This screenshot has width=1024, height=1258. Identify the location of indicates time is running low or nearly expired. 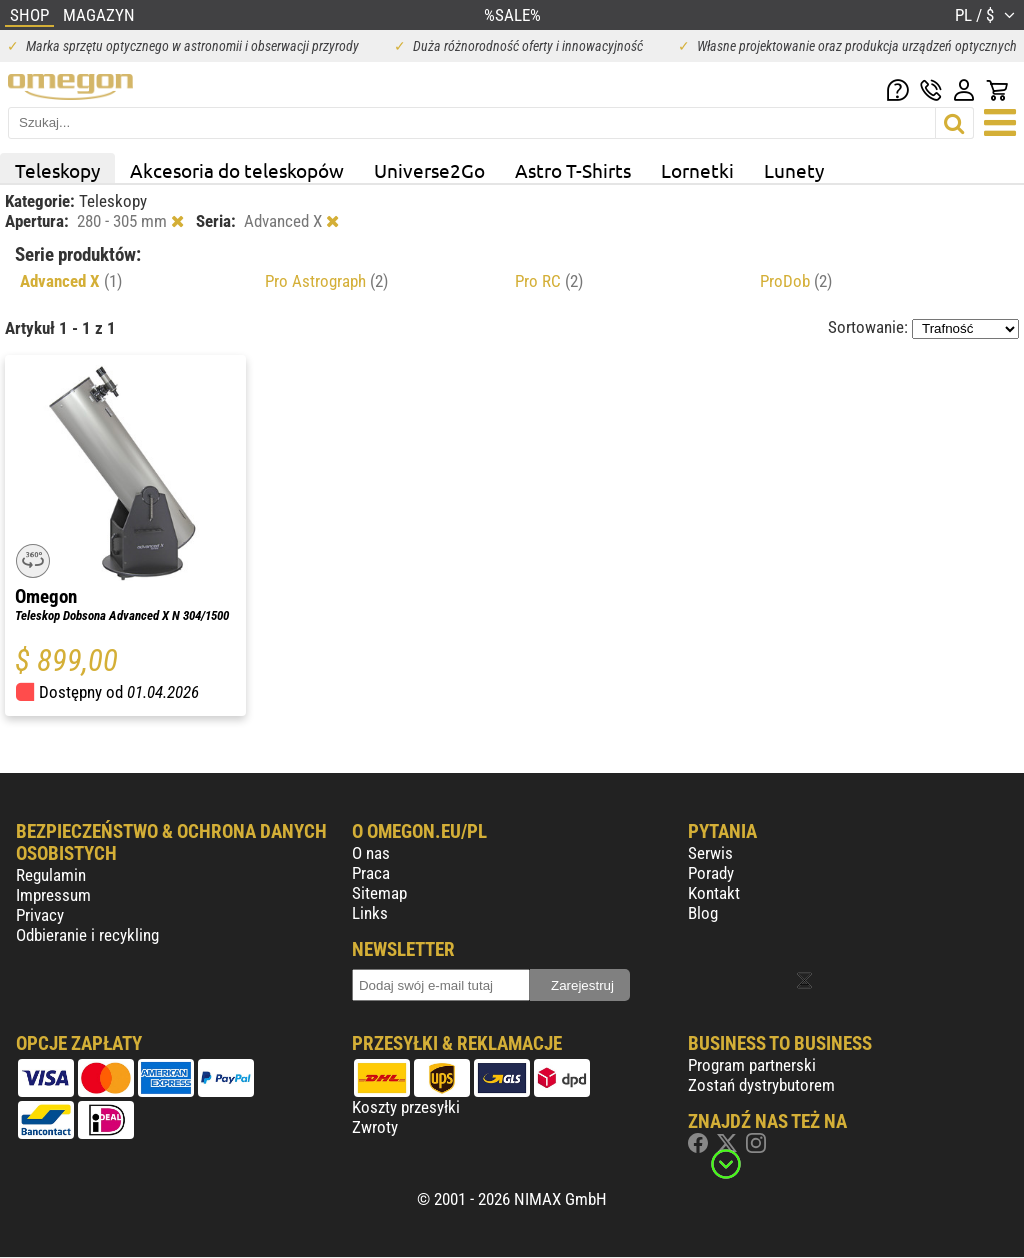
(804, 980).